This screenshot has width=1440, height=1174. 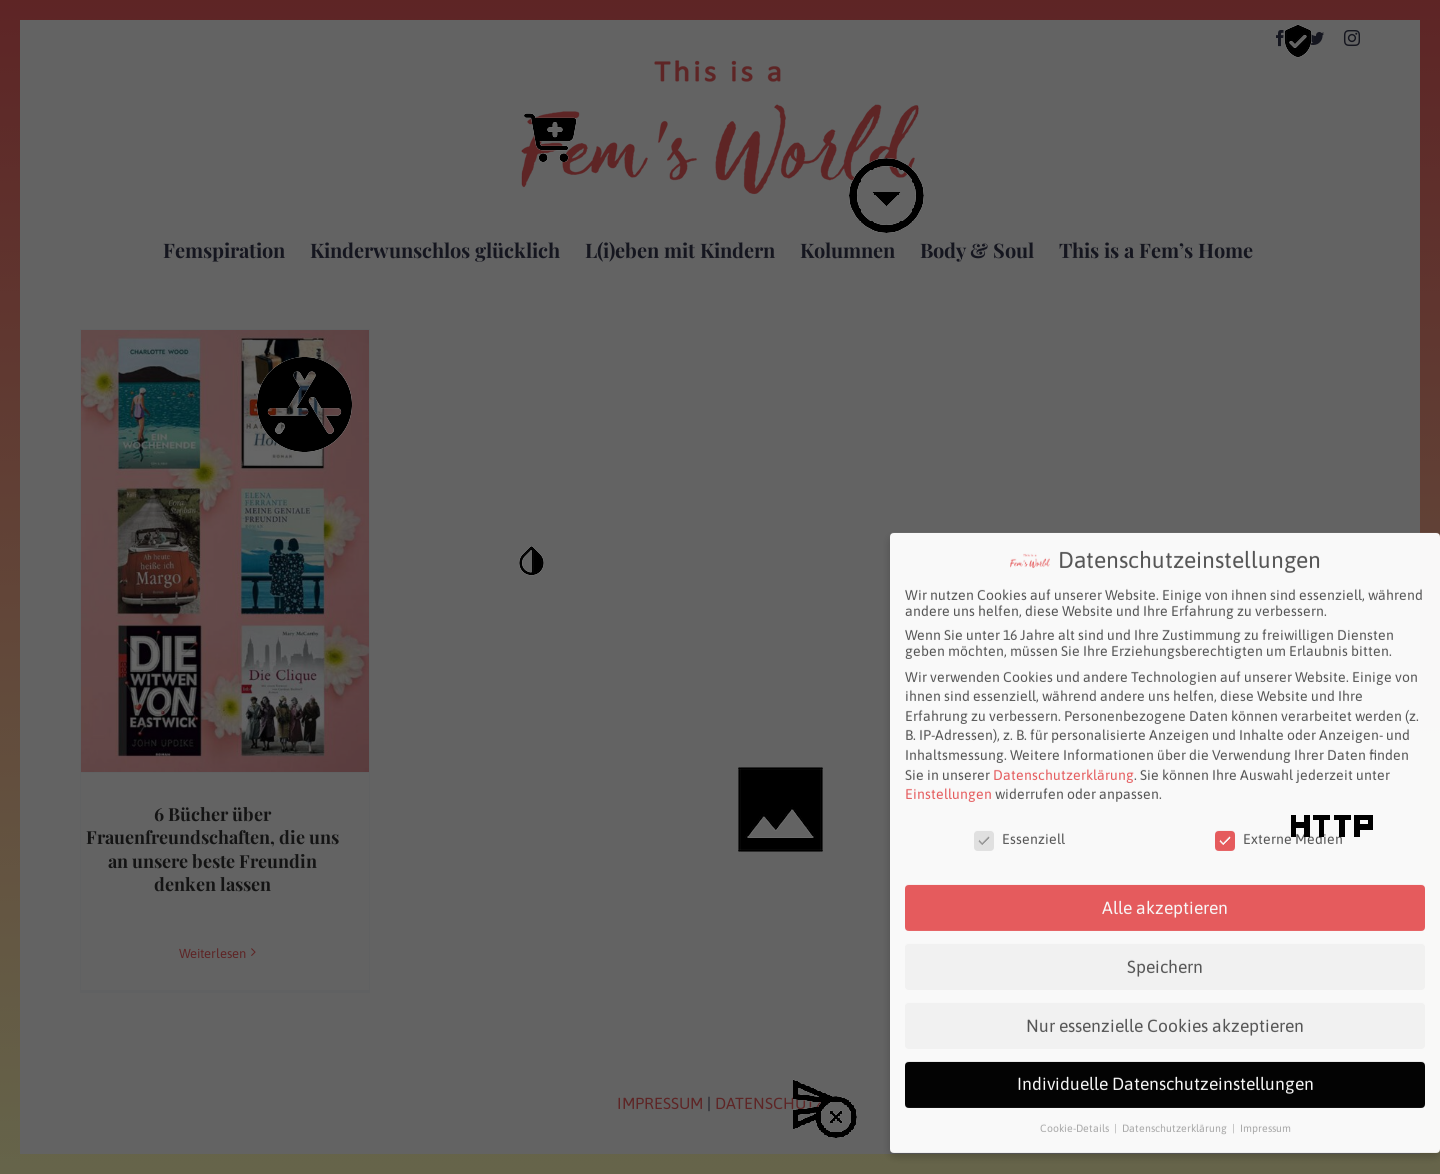 What do you see at coordinates (886, 195) in the screenshot?
I see `tap to expand dropdown menu` at bounding box center [886, 195].